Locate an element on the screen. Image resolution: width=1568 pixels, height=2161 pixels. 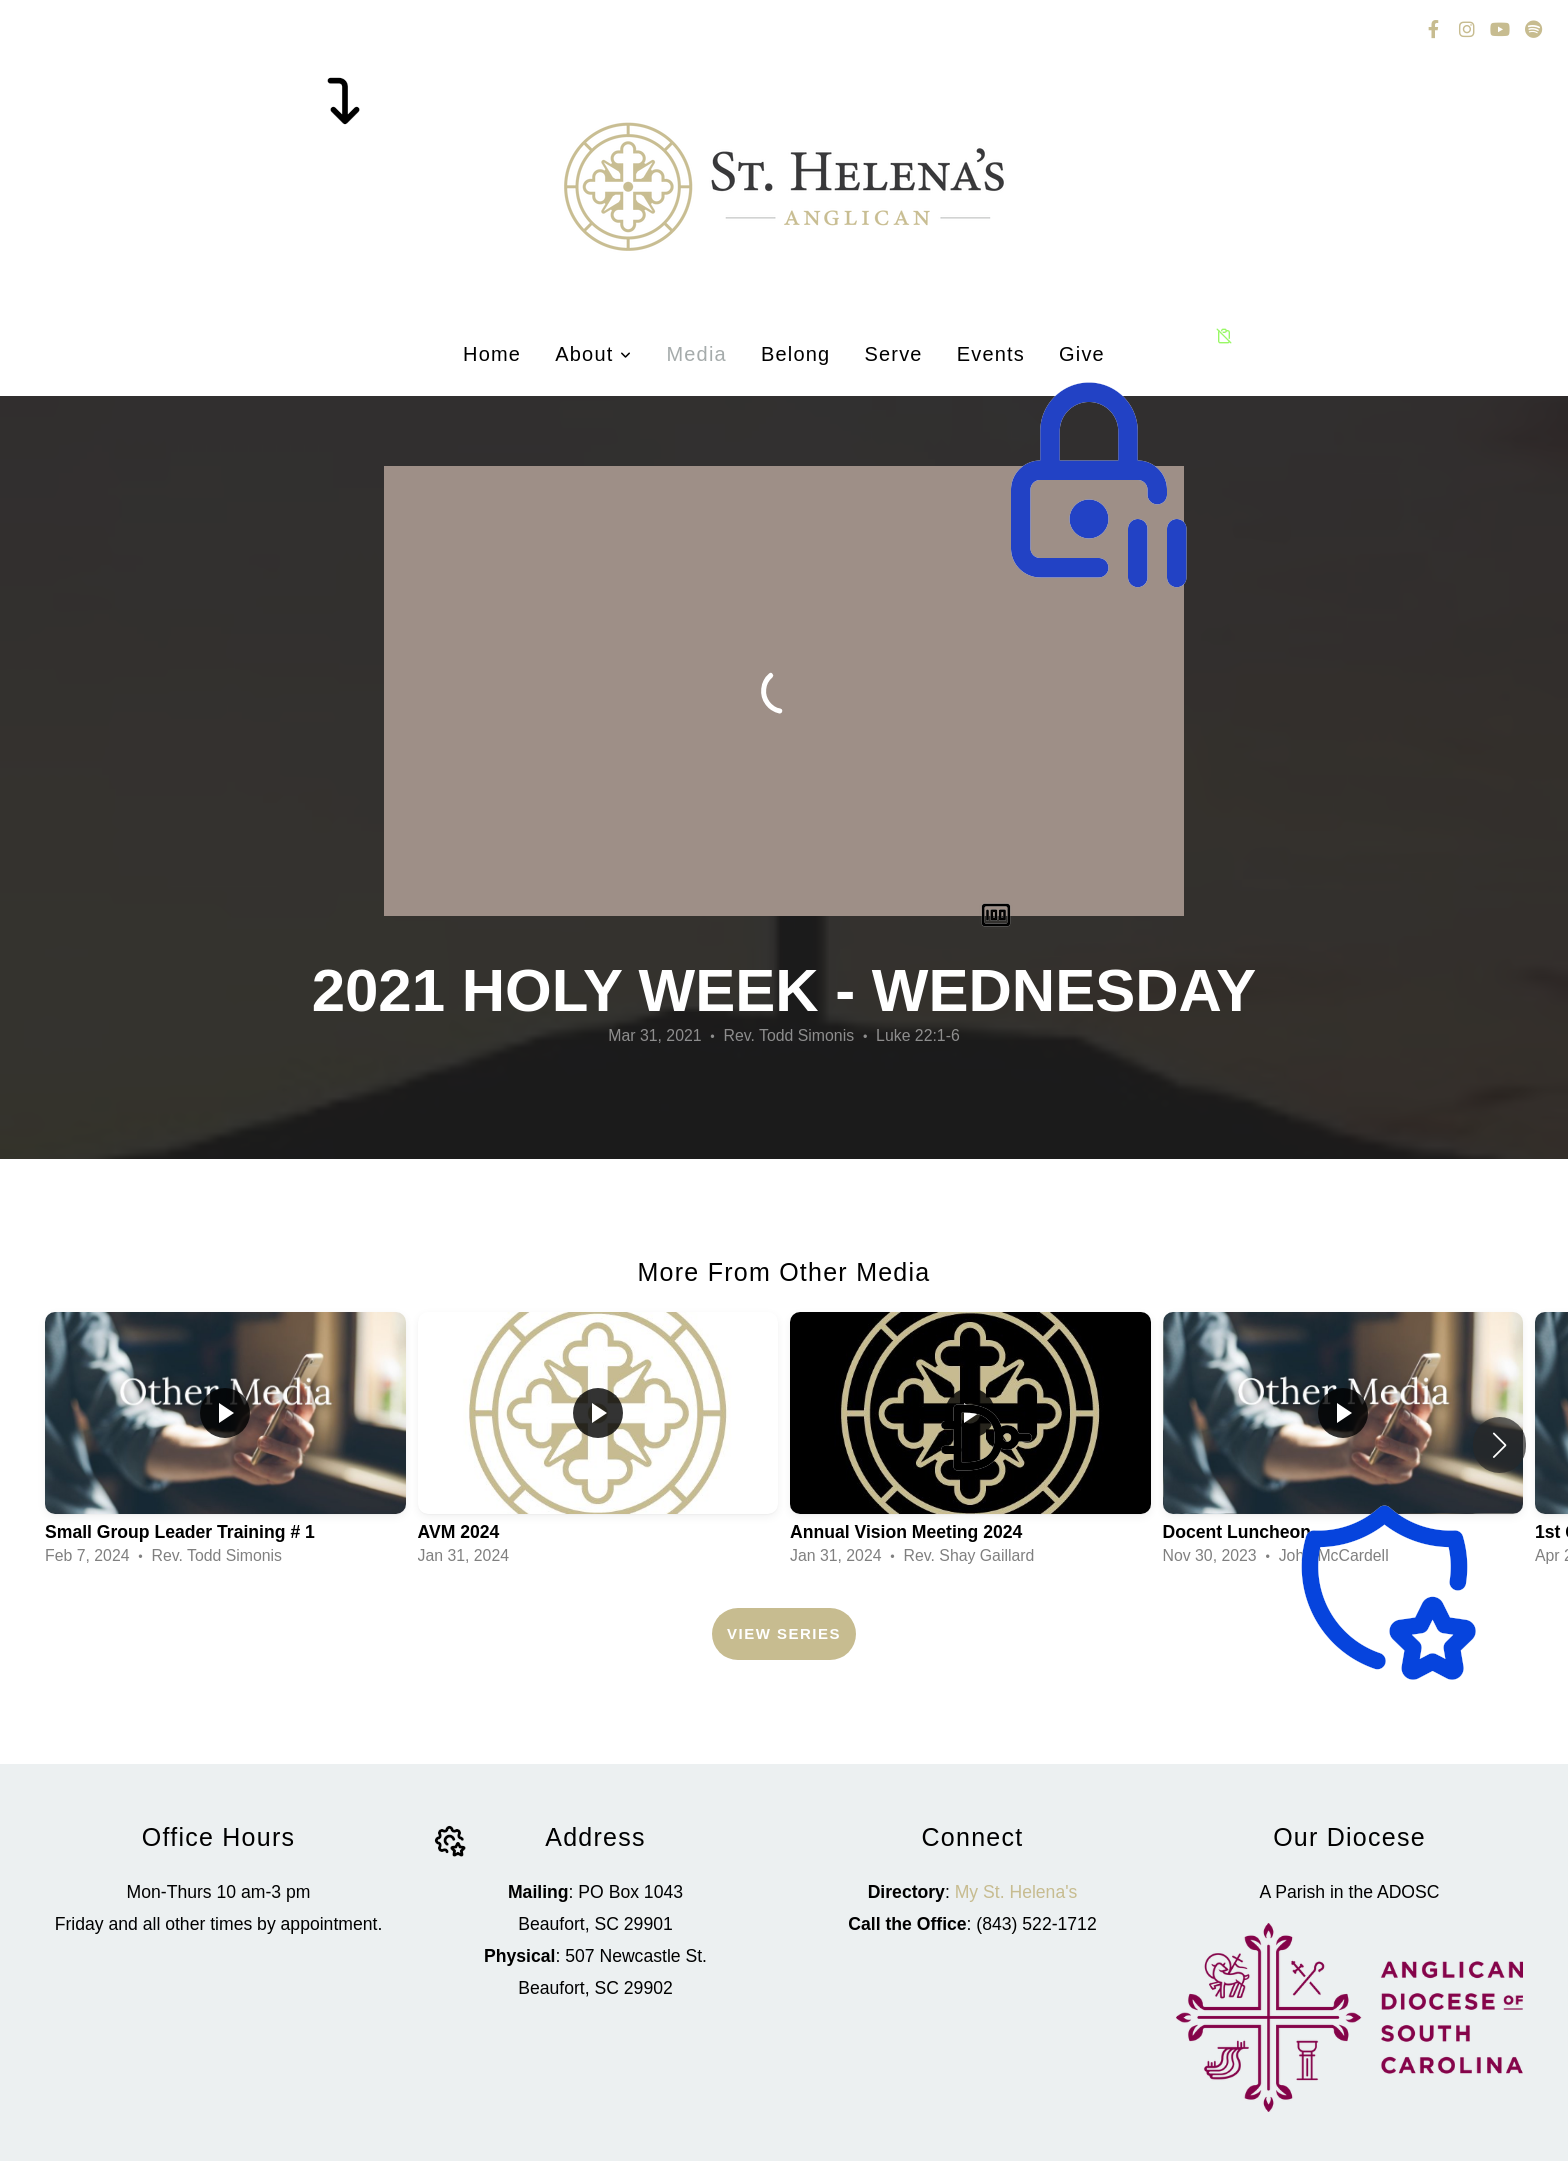
view currency or payment options is located at coordinates (996, 915).